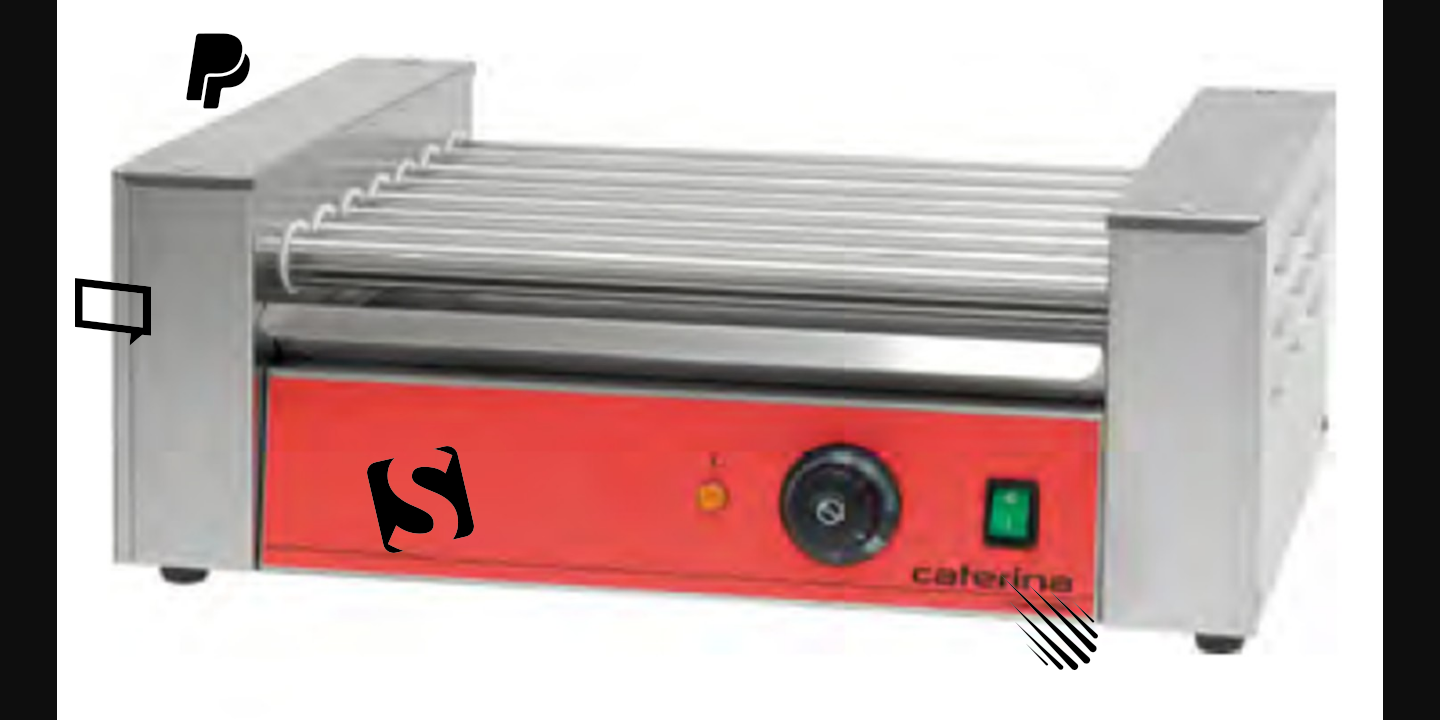 The height and width of the screenshot is (720, 1440). I want to click on open XSplit broadcasting software, so click(113, 312).